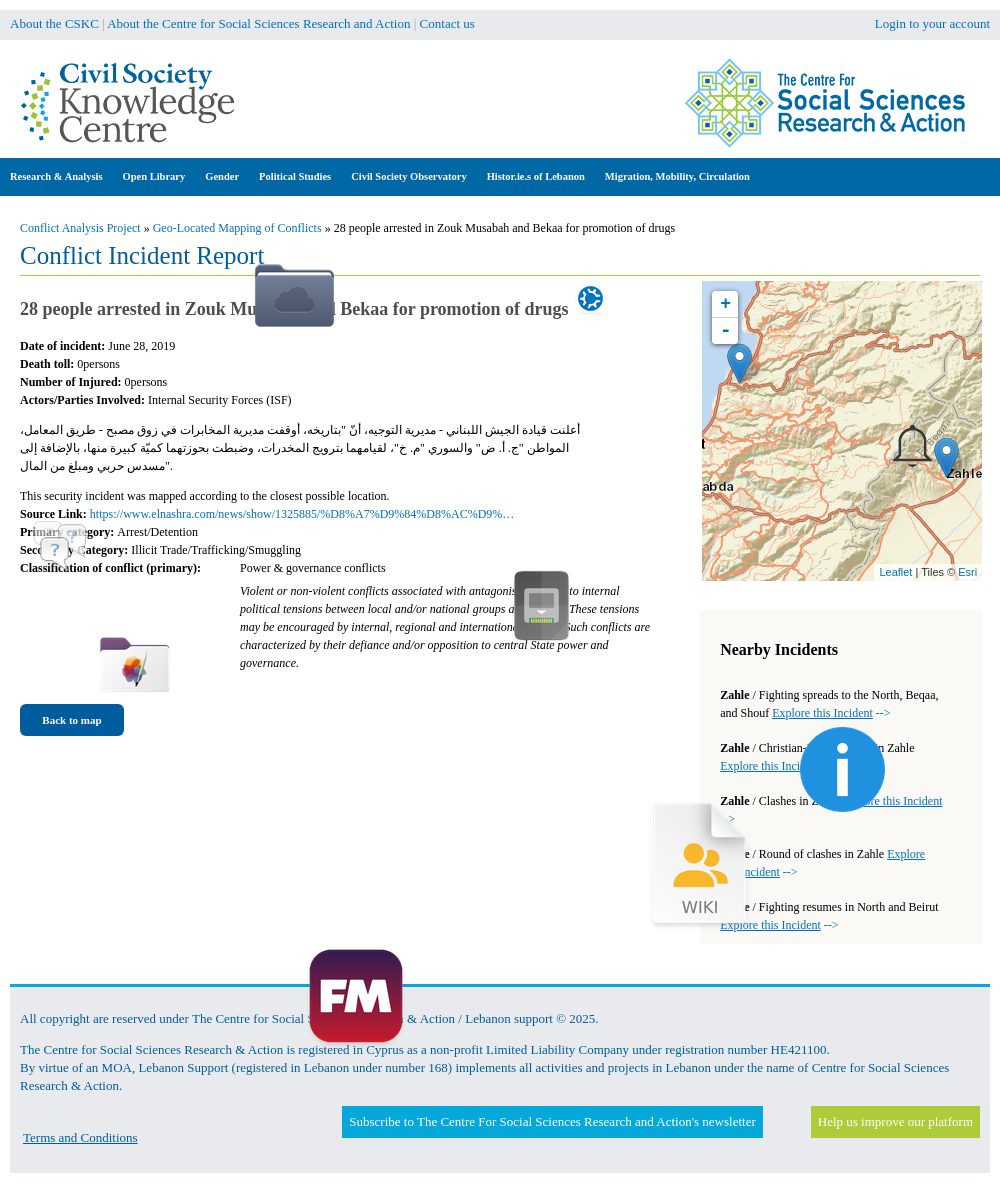 The image size is (1000, 1201). Describe the element at coordinates (541, 605) in the screenshot. I see `nintendo ds game rom file` at that location.